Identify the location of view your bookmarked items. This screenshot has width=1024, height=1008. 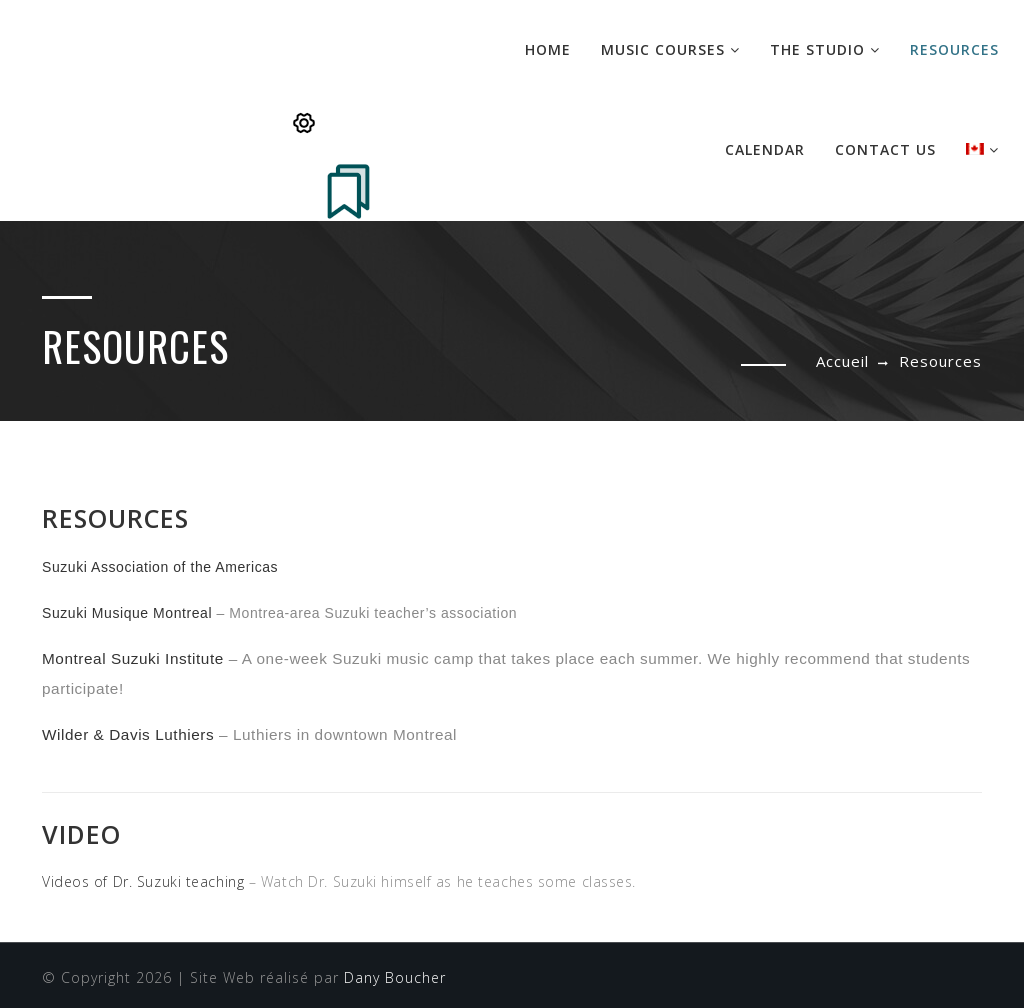
(348, 191).